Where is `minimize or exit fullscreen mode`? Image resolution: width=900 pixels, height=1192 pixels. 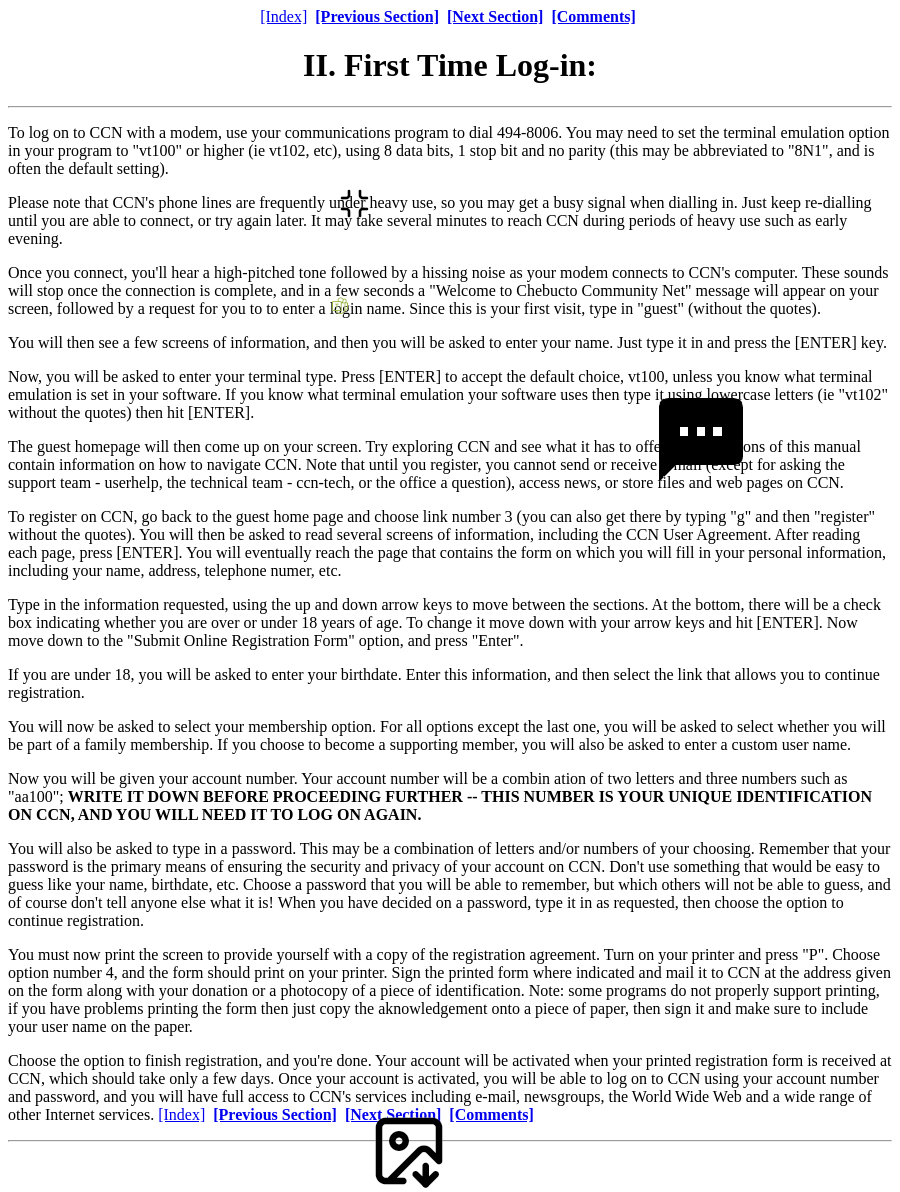
minimize or exit fullscreen mode is located at coordinates (354, 203).